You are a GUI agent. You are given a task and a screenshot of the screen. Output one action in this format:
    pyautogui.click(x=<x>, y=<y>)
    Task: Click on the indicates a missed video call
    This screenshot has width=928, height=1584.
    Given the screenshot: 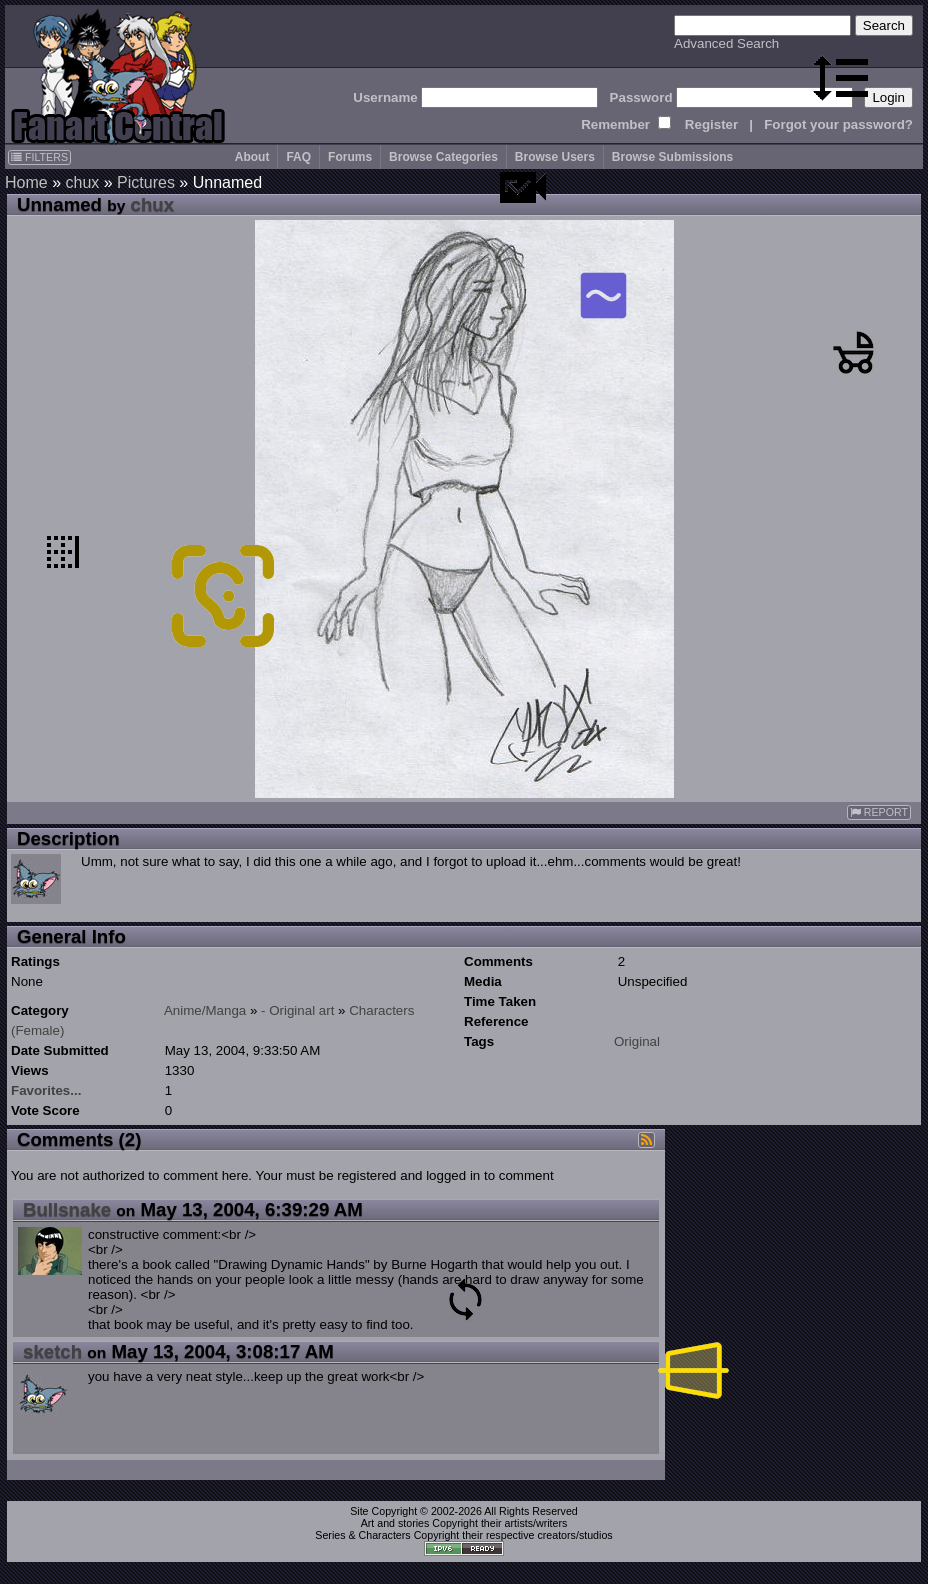 What is the action you would take?
    pyautogui.click(x=523, y=187)
    